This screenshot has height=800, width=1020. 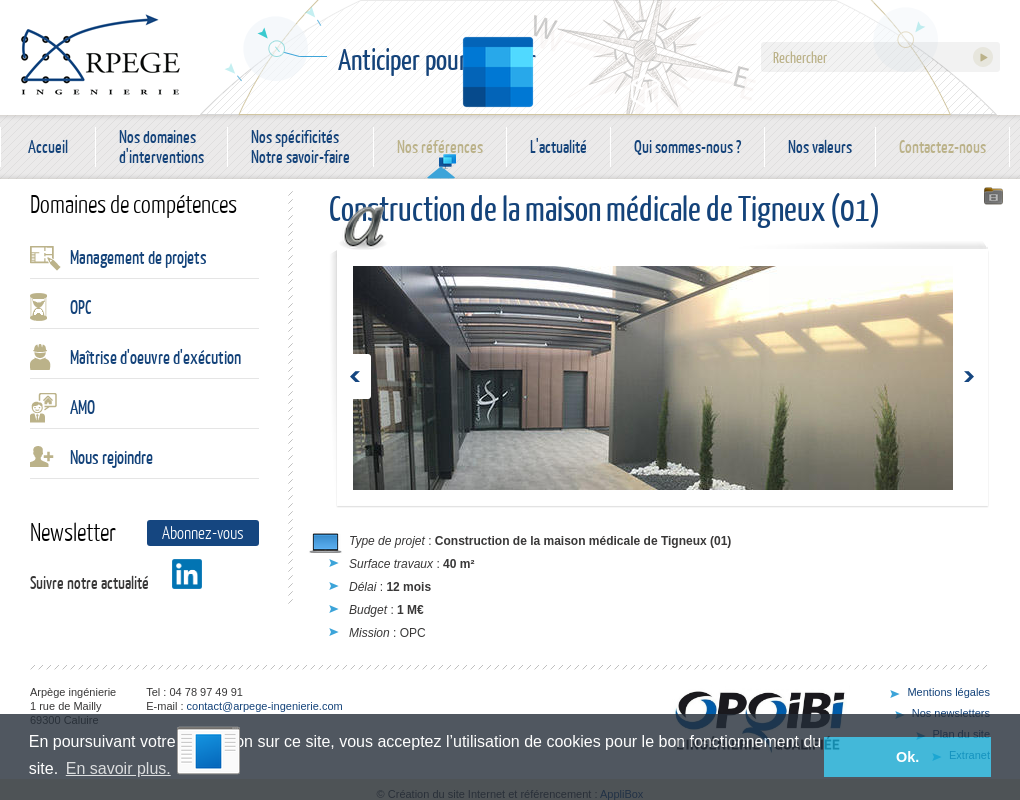 What do you see at coordinates (447, 160) in the screenshot?
I see `open windows quick assist app` at bounding box center [447, 160].